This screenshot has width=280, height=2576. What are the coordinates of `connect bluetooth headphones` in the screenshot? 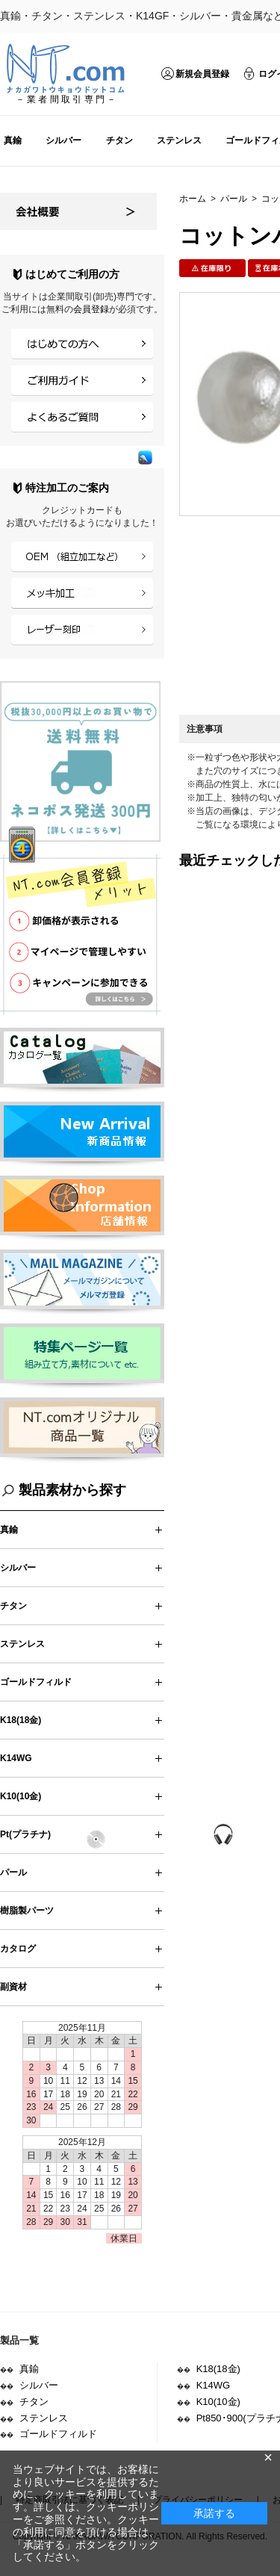 It's located at (223, 1834).